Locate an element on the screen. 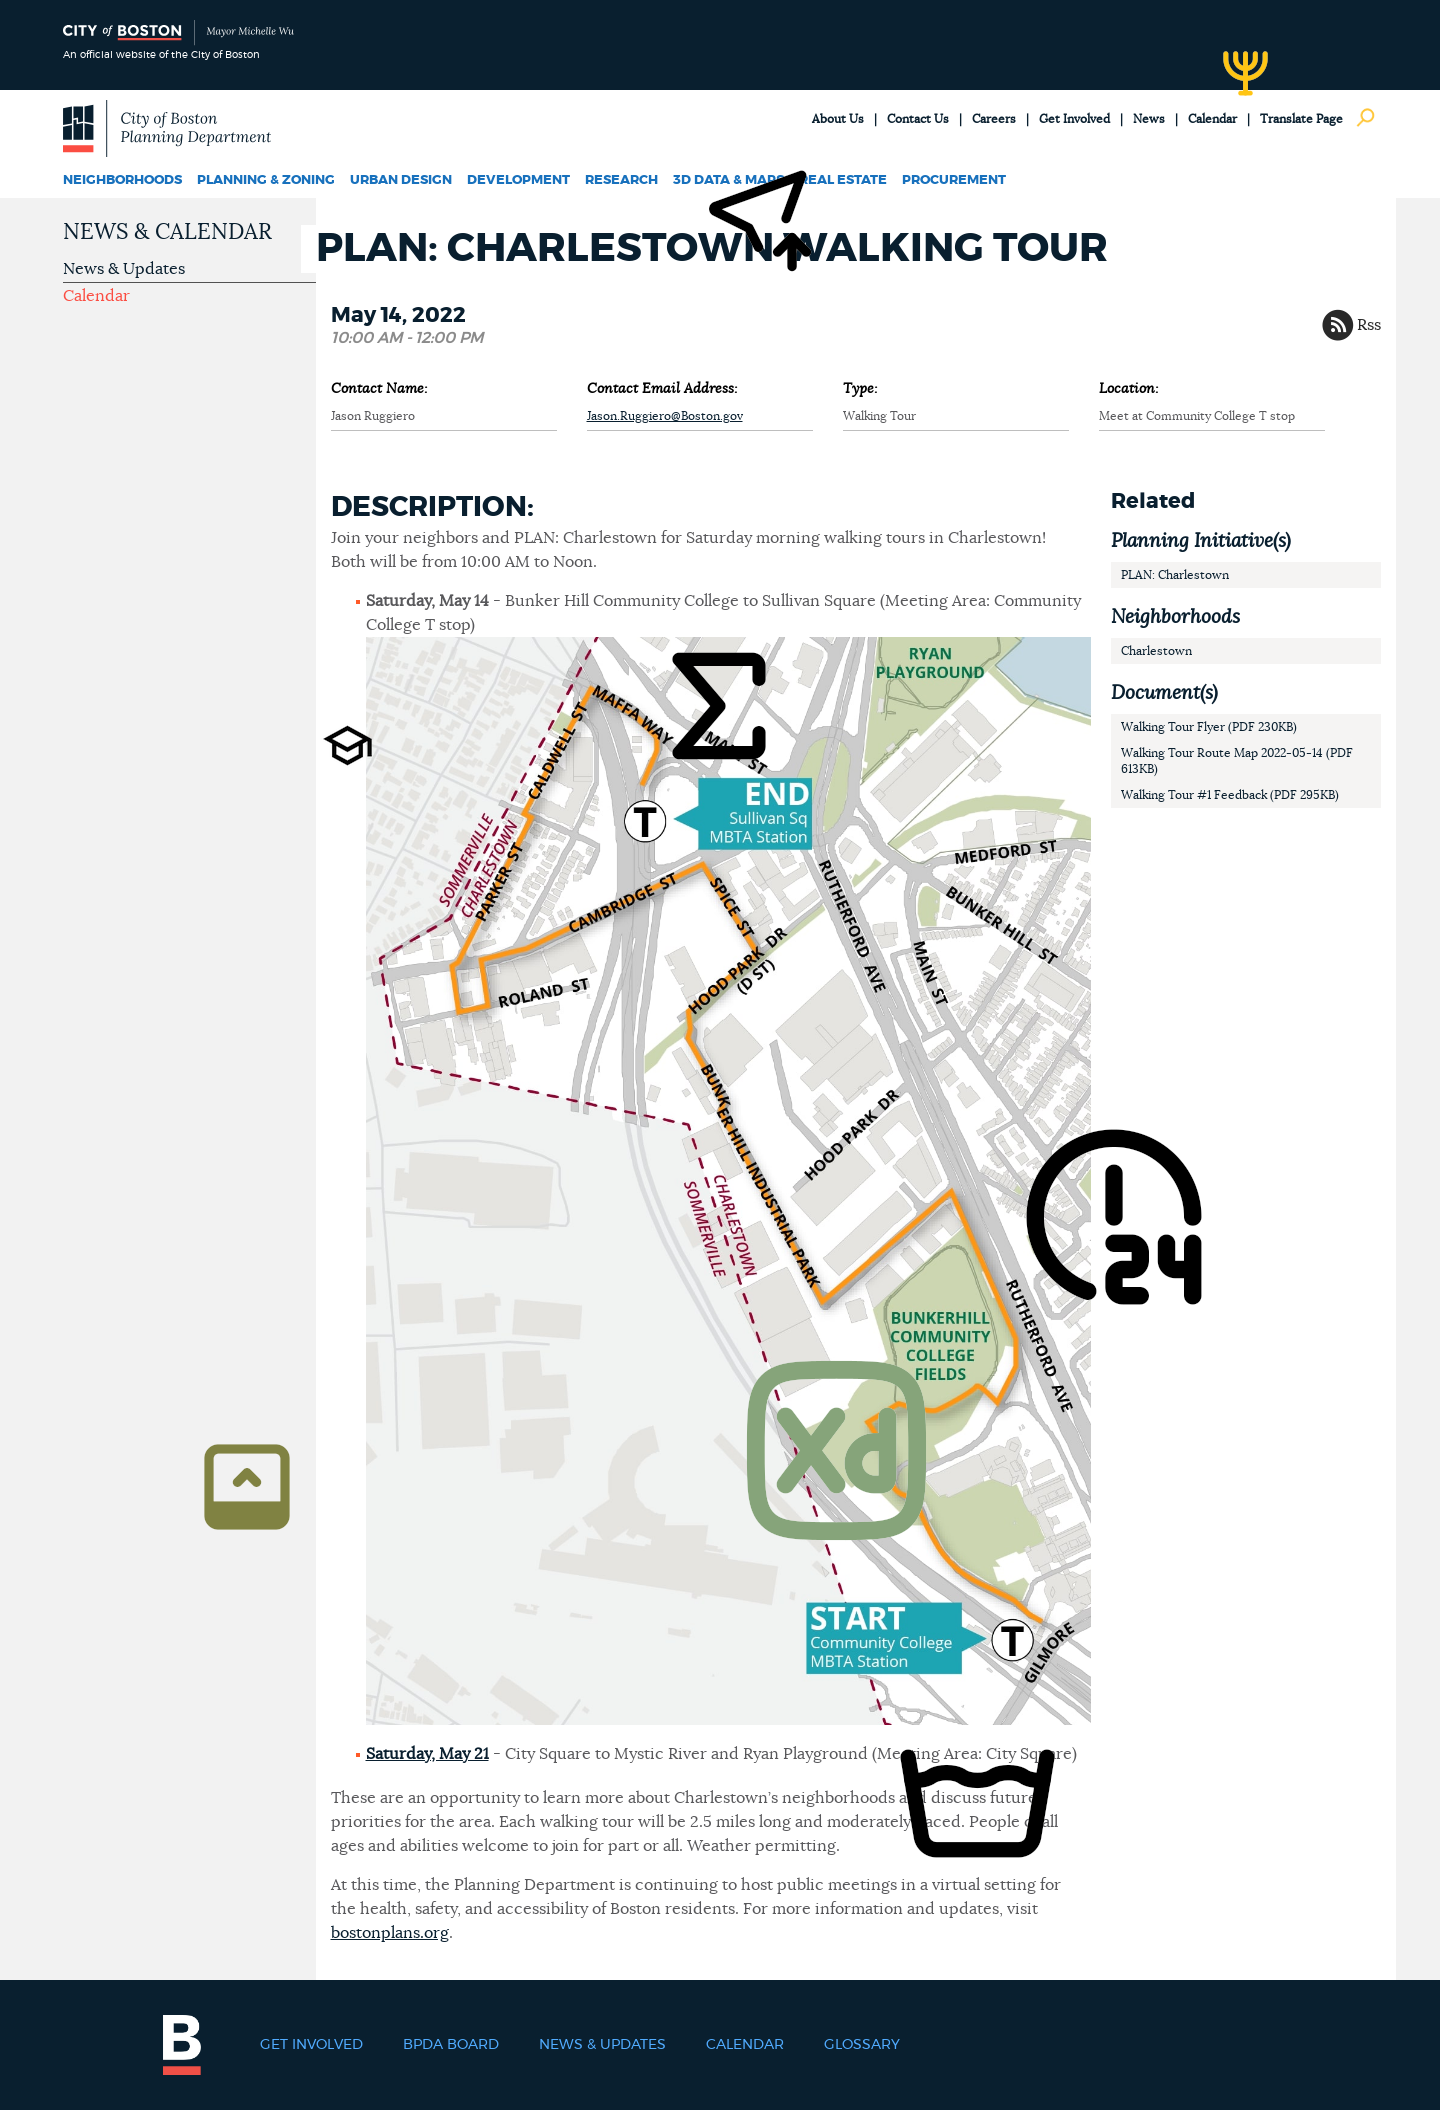  access education or school-related features is located at coordinates (347, 745).